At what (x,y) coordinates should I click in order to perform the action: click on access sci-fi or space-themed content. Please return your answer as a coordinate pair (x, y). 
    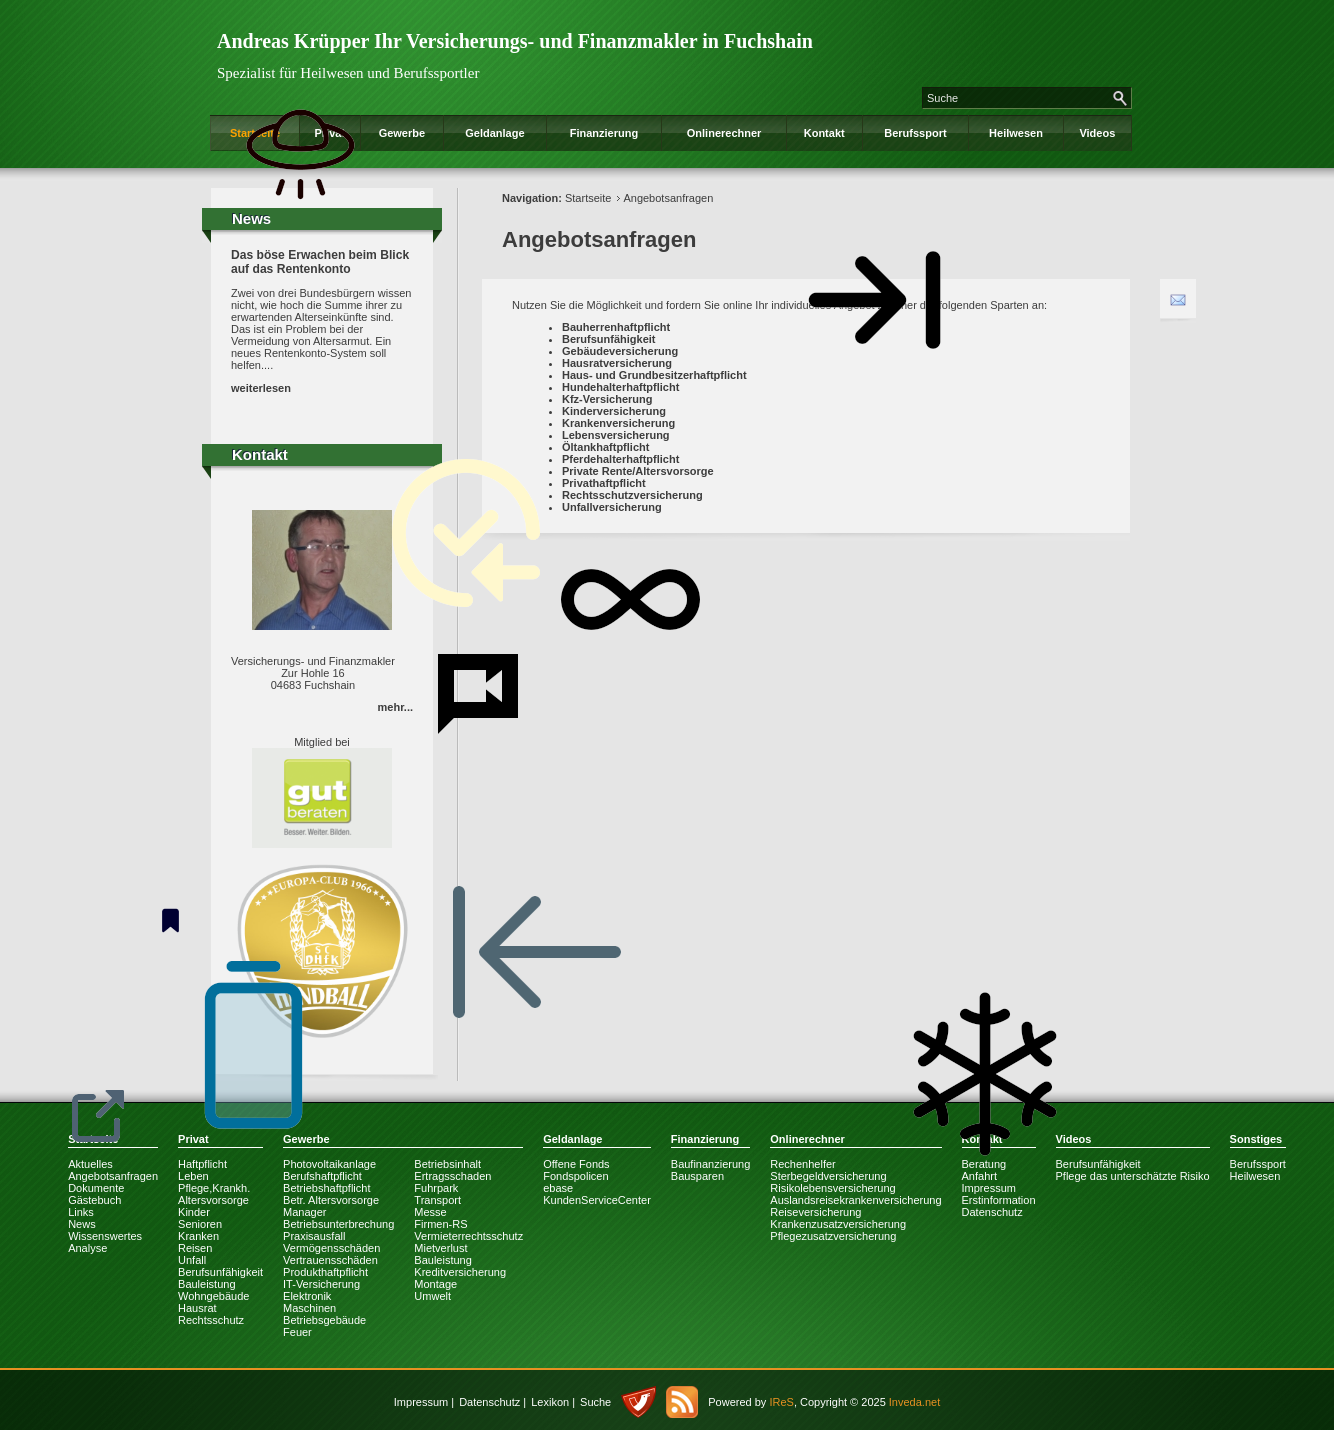
    Looking at the image, I should click on (300, 152).